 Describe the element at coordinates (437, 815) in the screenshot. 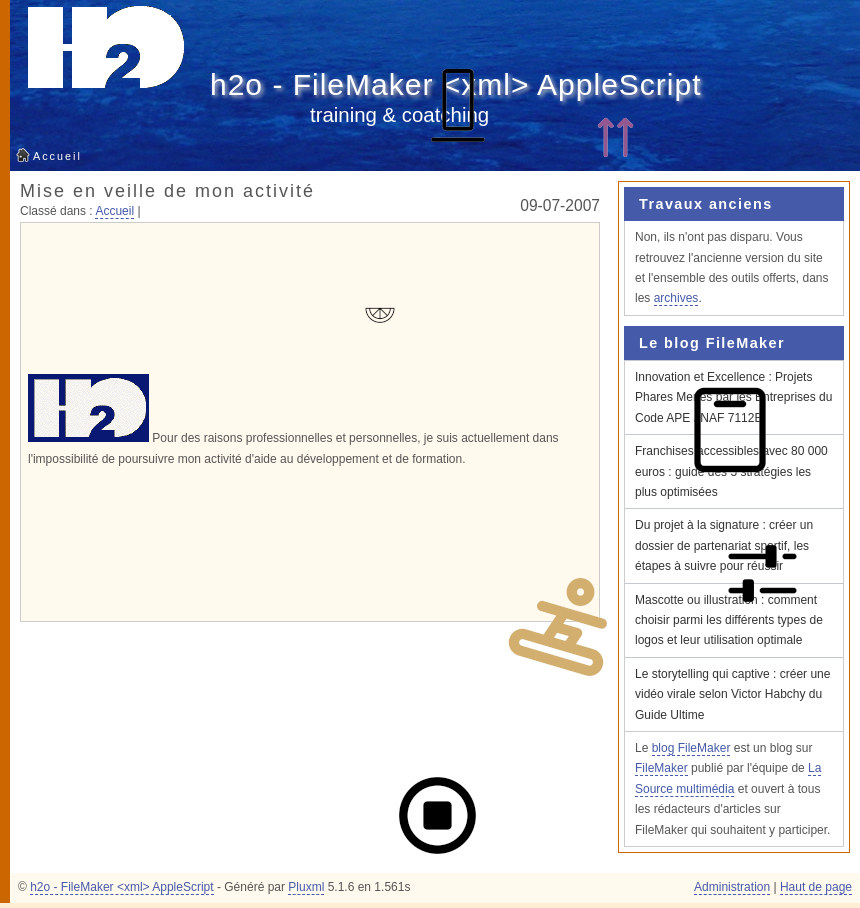

I see `stop media playback` at that location.